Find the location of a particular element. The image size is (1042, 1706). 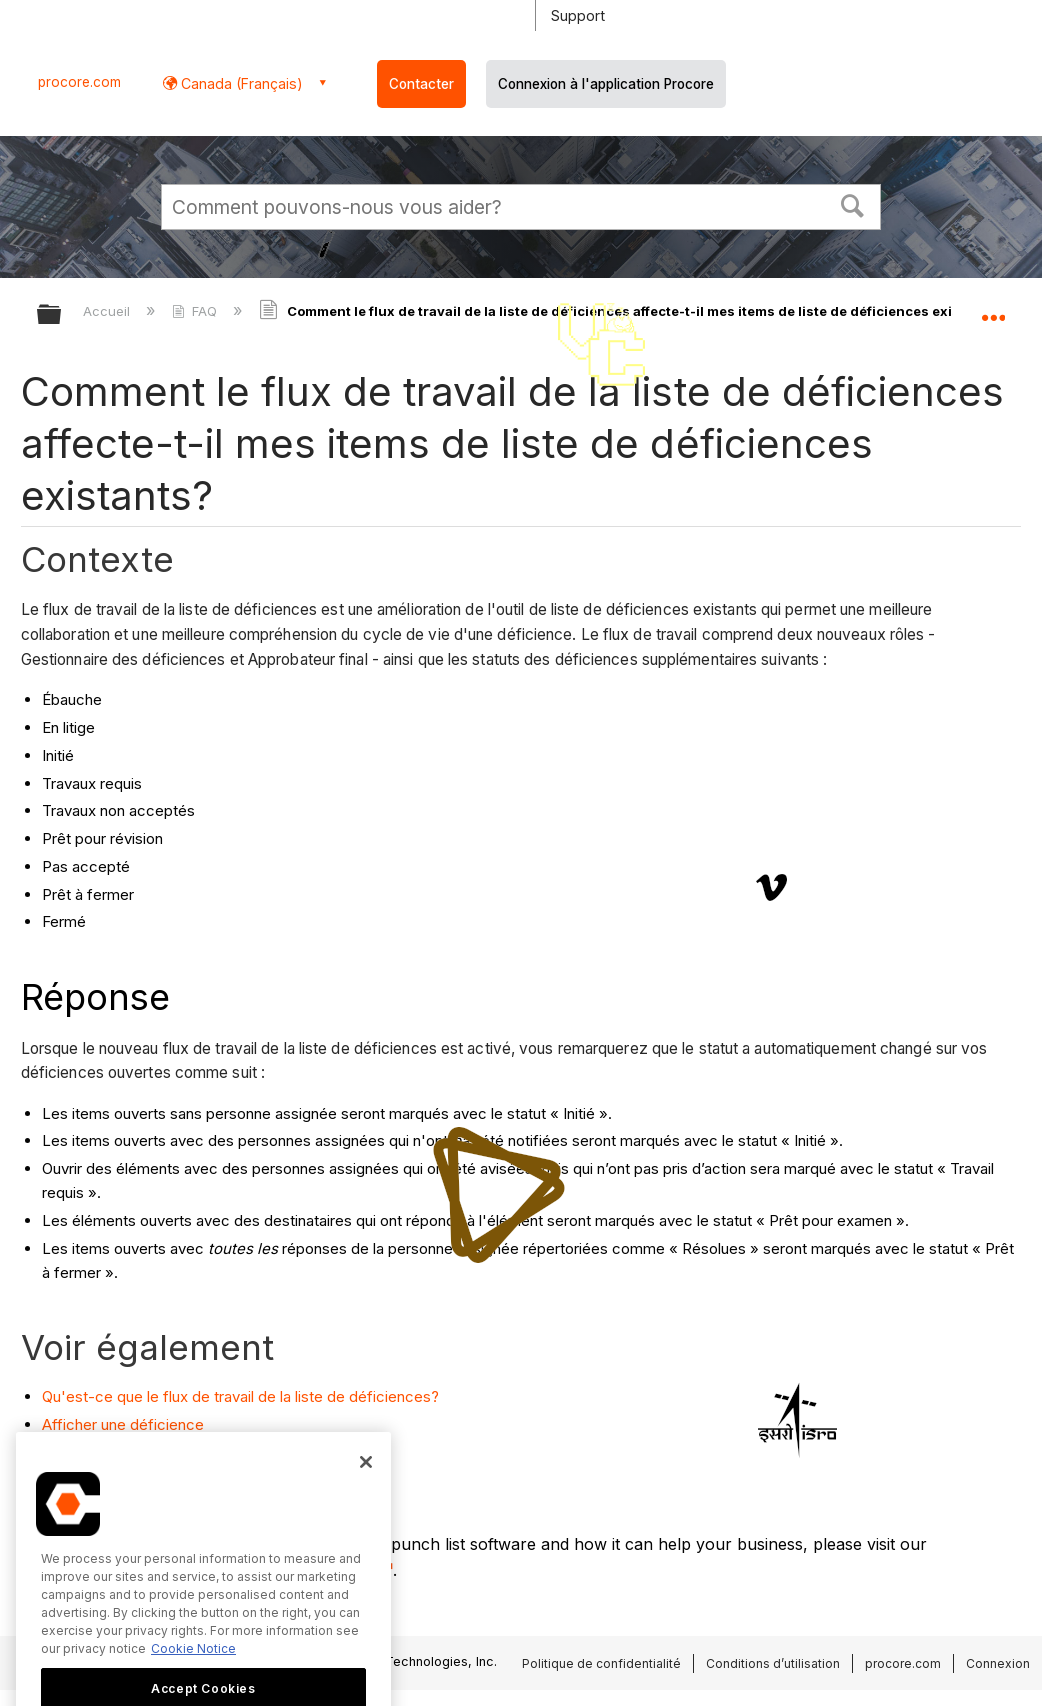

open CiviCRM application is located at coordinates (499, 1195).